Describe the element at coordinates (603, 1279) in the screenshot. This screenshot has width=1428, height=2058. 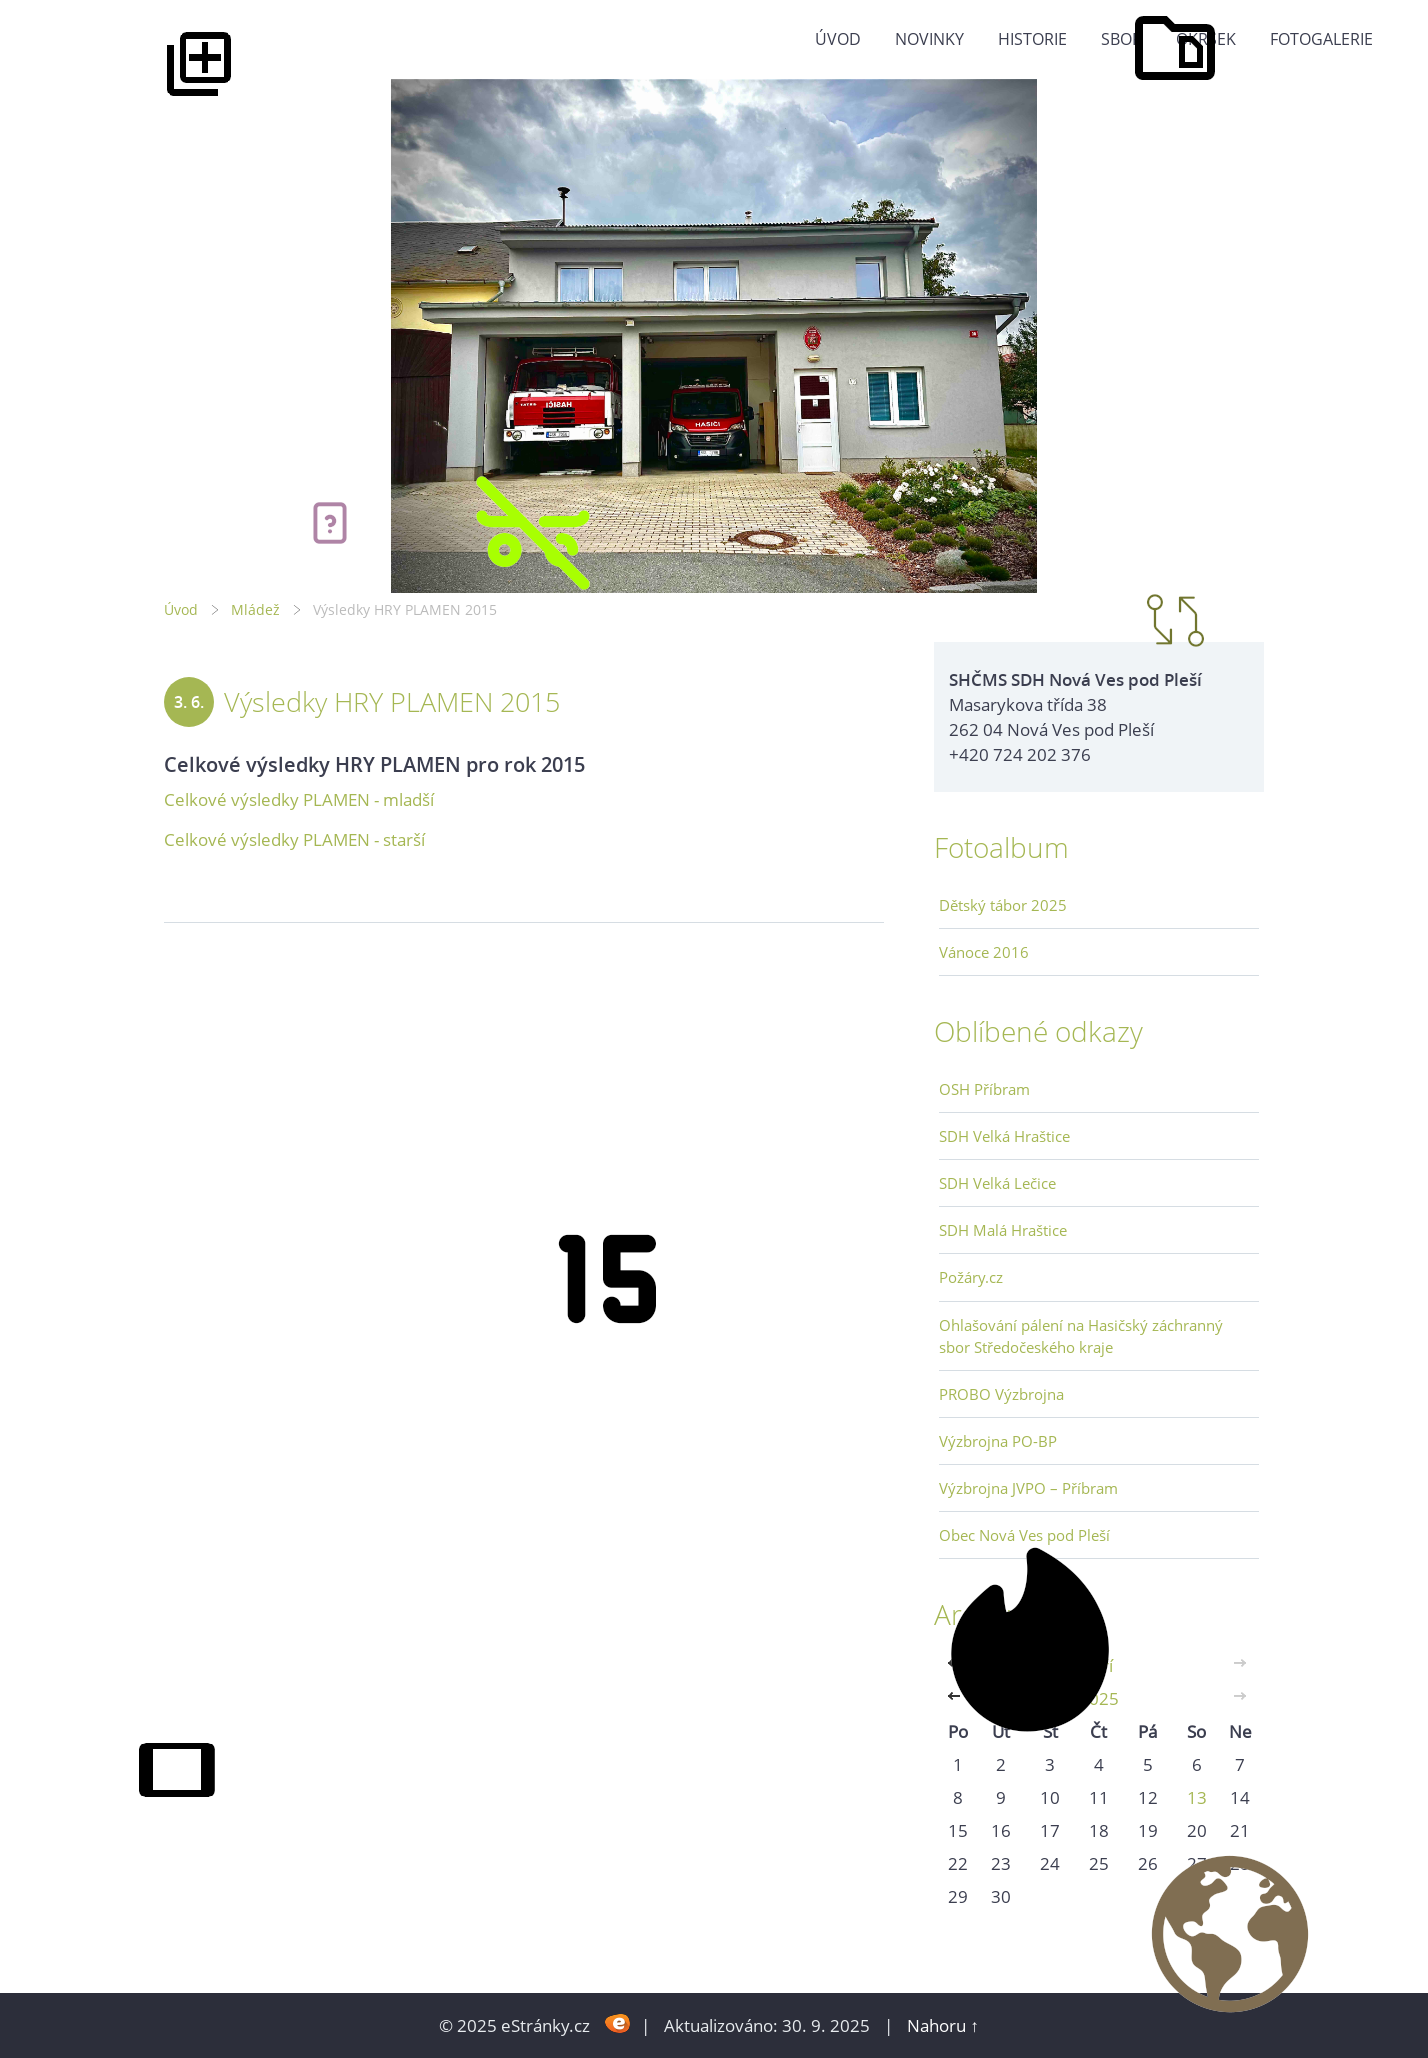
I see `indicates 15 unread items or notifications` at that location.